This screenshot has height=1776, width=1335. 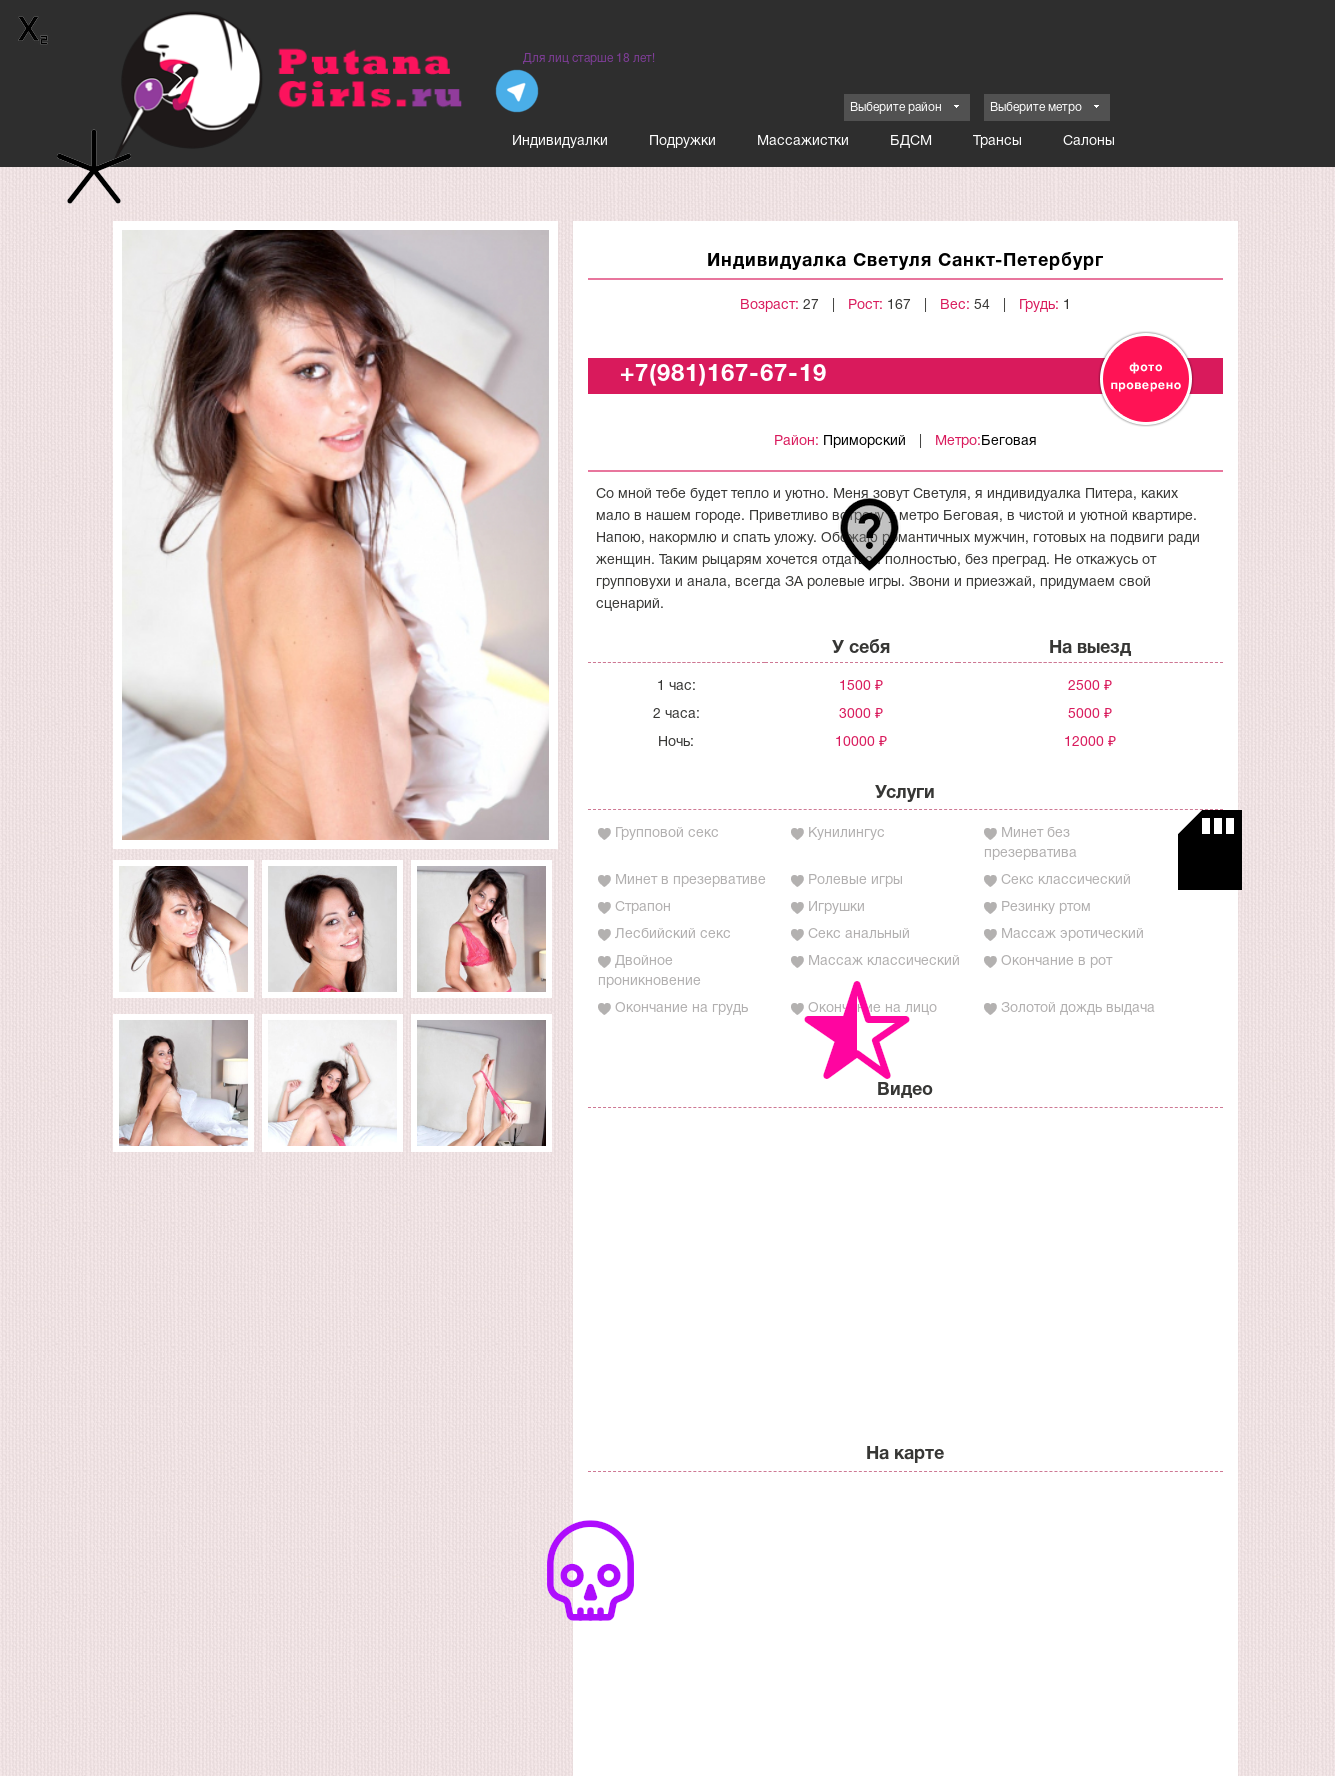 I want to click on indicates a partial or half-star rating, so click(x=857, y=1030).